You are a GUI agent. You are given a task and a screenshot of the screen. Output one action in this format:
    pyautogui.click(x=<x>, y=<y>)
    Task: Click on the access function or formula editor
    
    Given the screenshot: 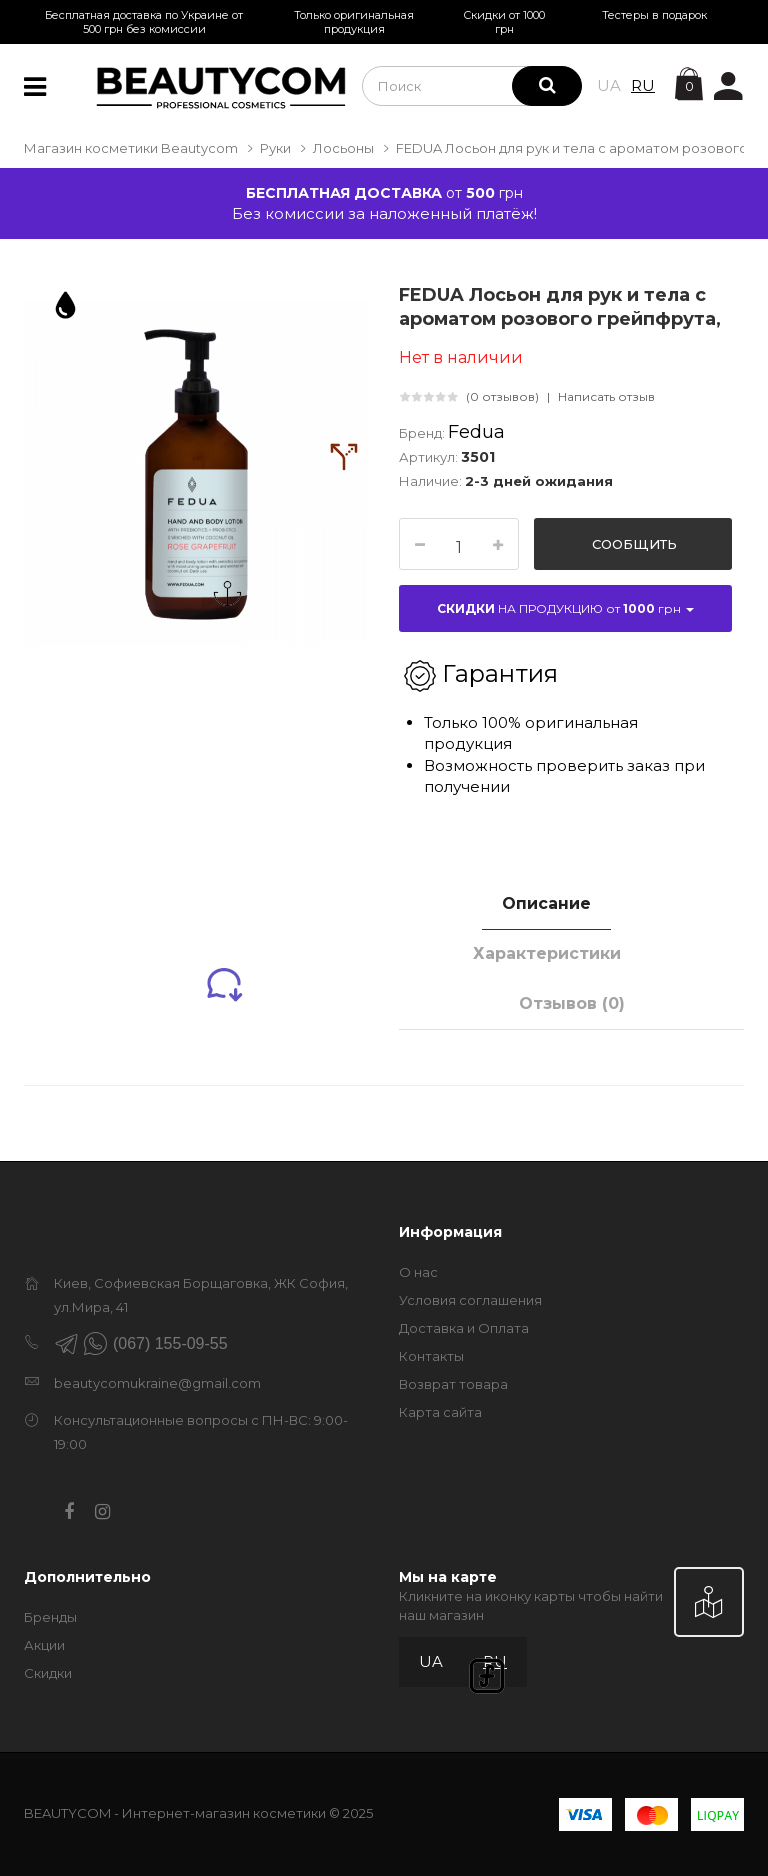 What is the action you would take?
    pyautogui.click(x=487, y=1676)
    